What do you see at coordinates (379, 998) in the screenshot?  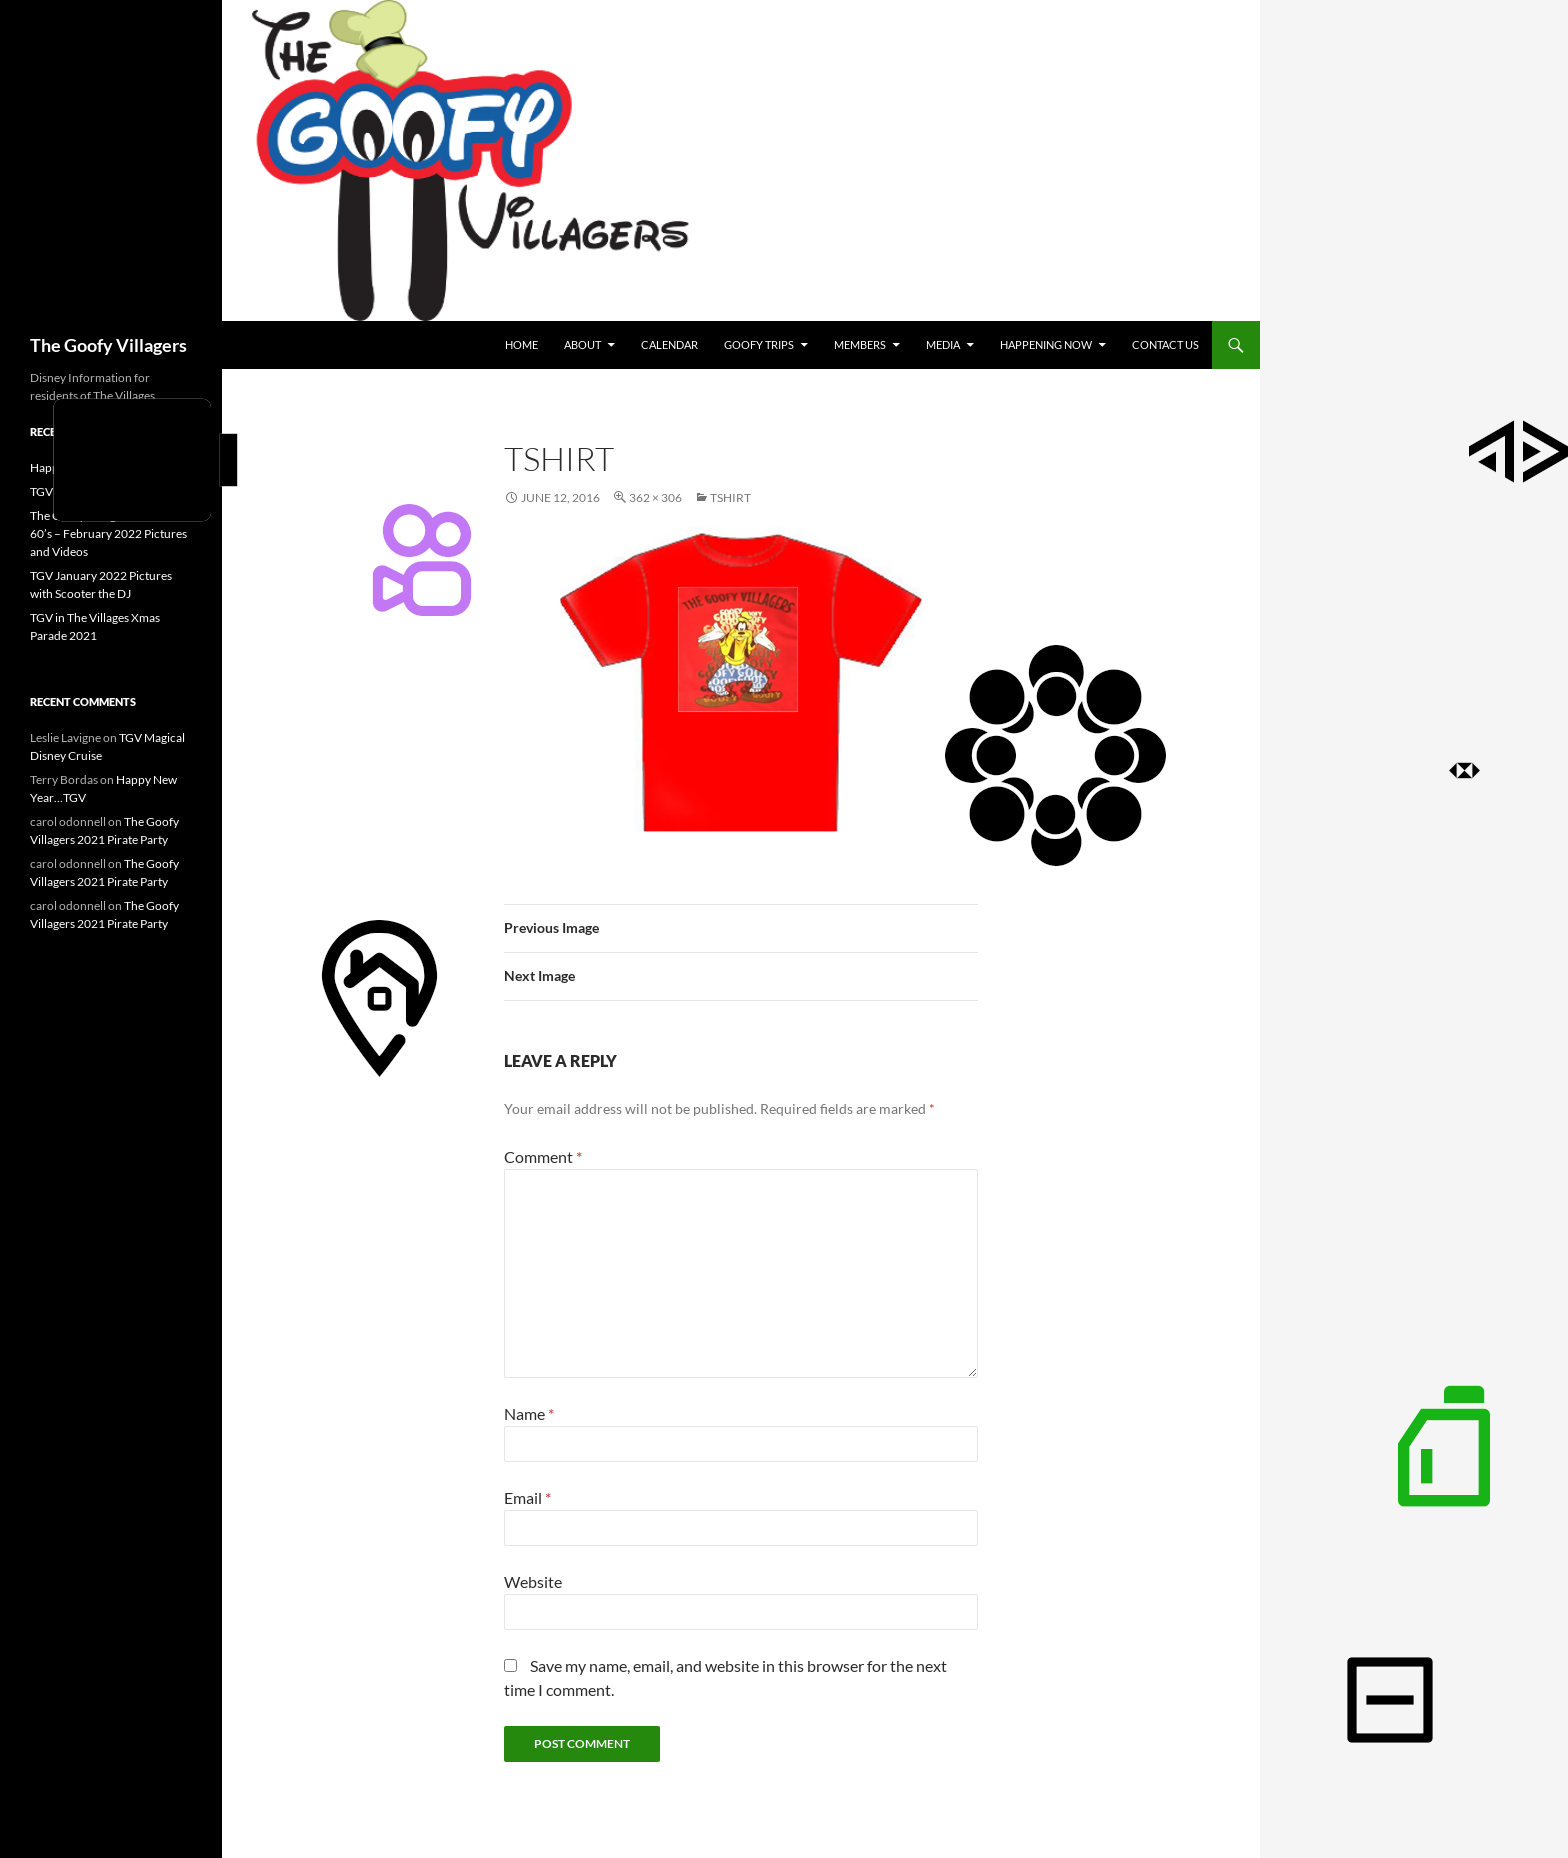 I see `open the Zingat real estate app` at bounding box center [379, 998].